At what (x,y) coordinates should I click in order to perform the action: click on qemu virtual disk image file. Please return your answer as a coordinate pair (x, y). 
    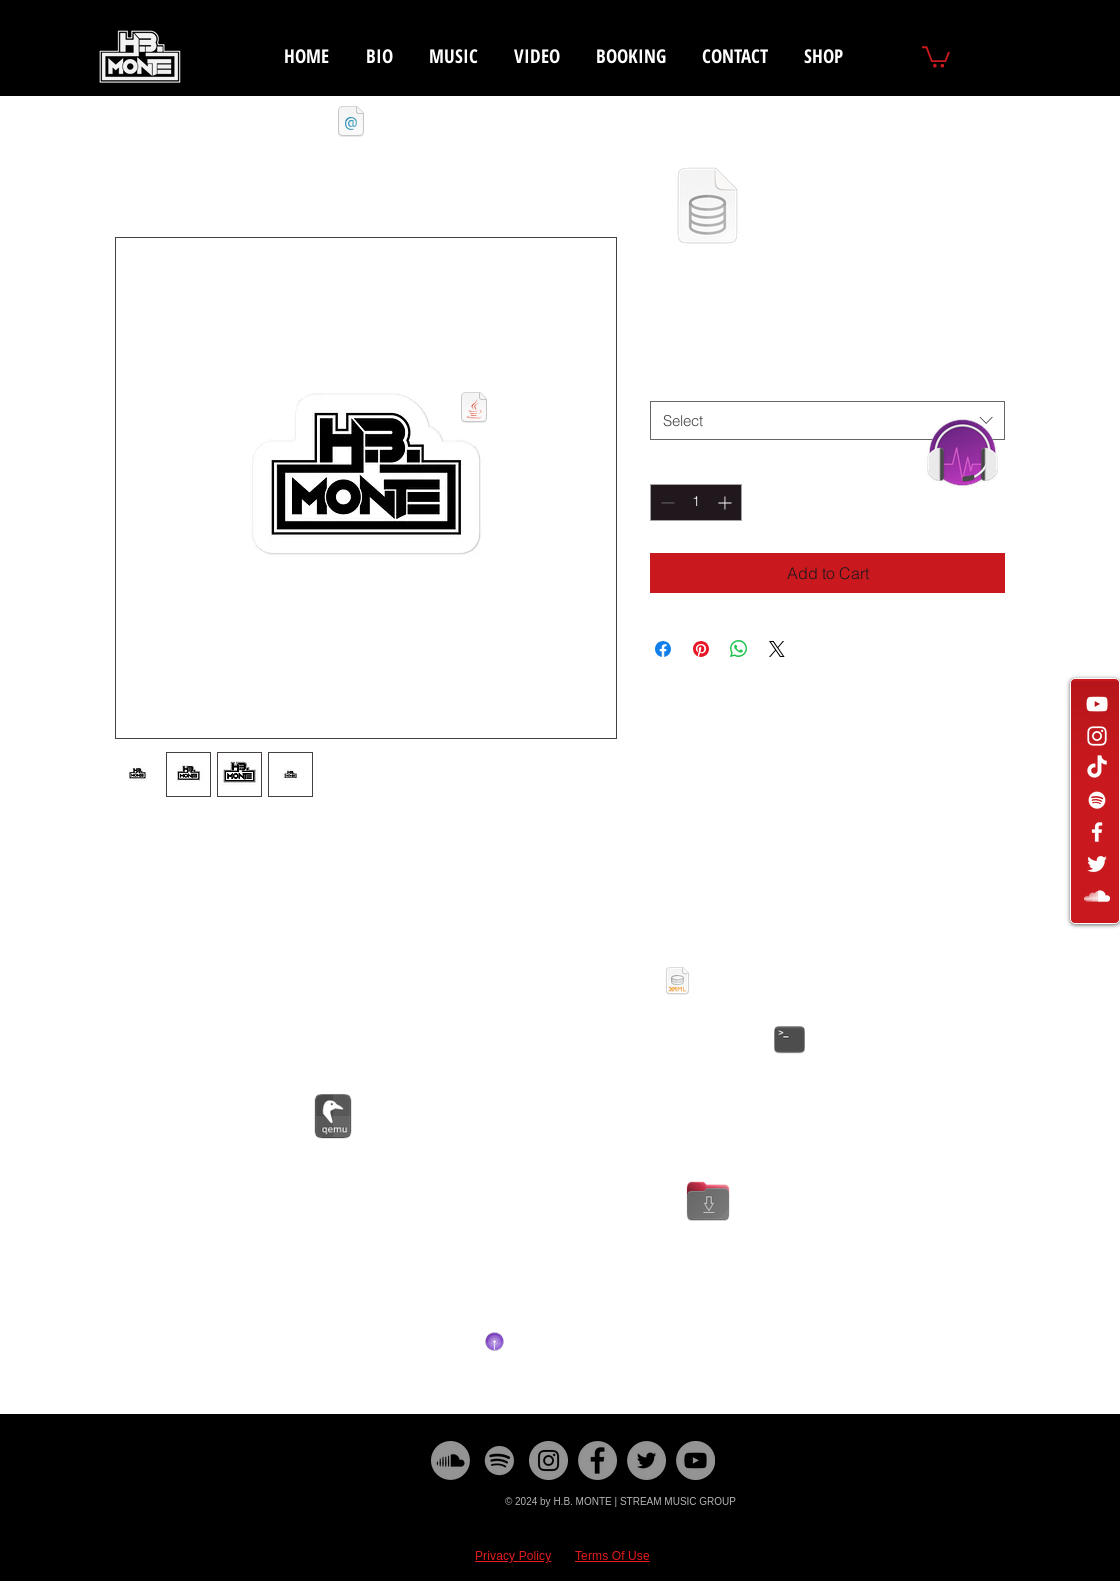
    Looking at the image, I should click on (333, 1116).